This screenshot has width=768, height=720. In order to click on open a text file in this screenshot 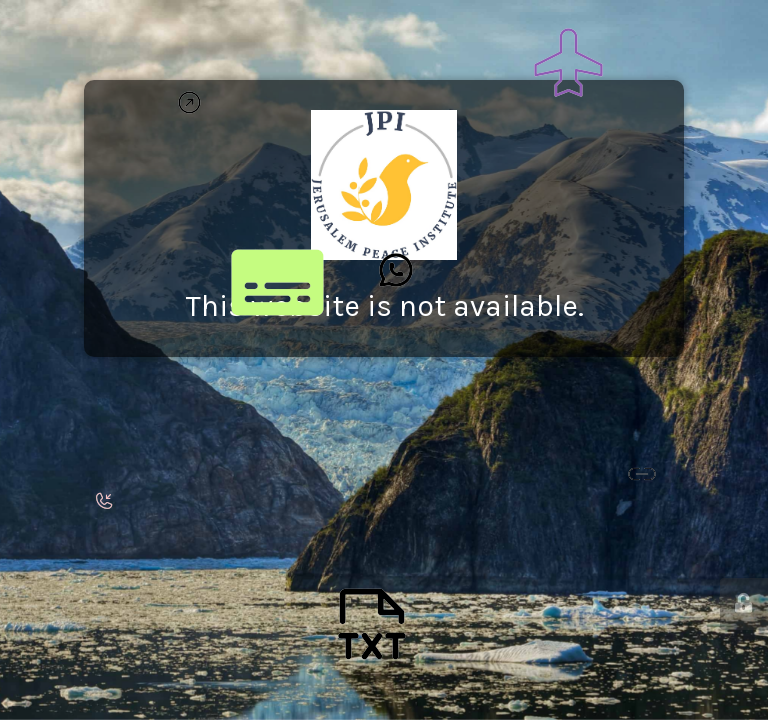, I will do `click(372, 627)`.